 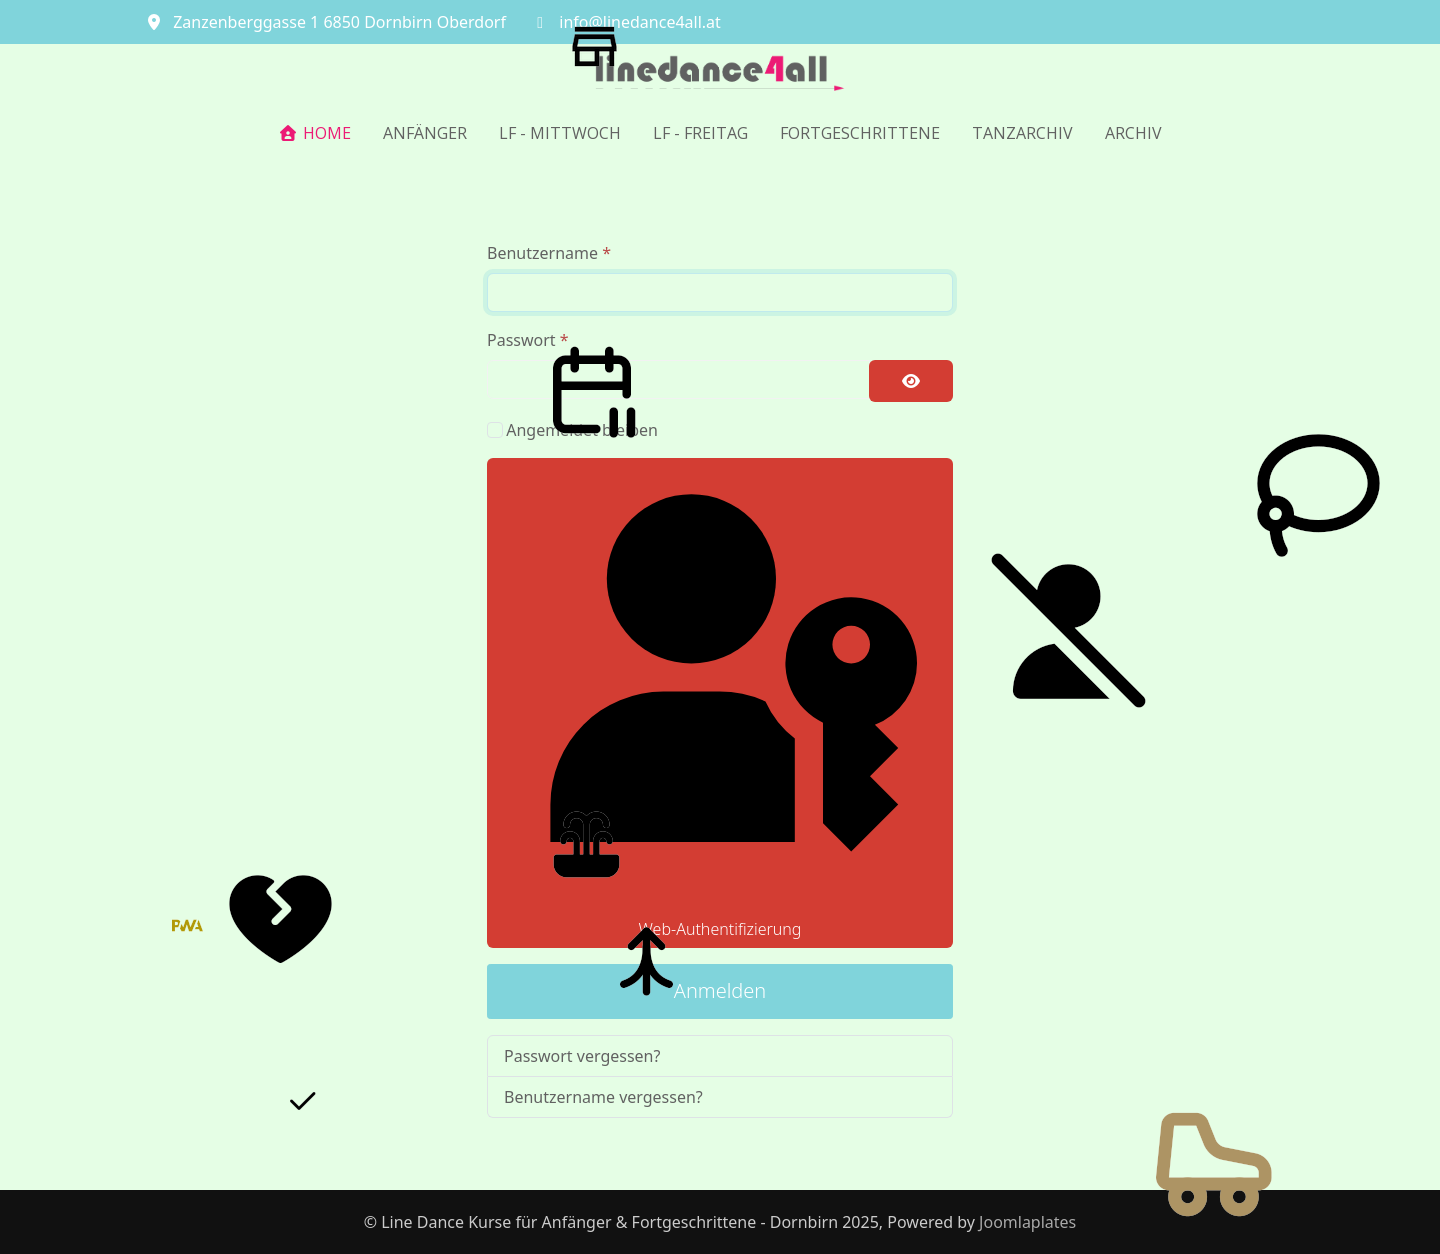 I want to click on view nearby fountains or water features, so click(x=586, y=844).